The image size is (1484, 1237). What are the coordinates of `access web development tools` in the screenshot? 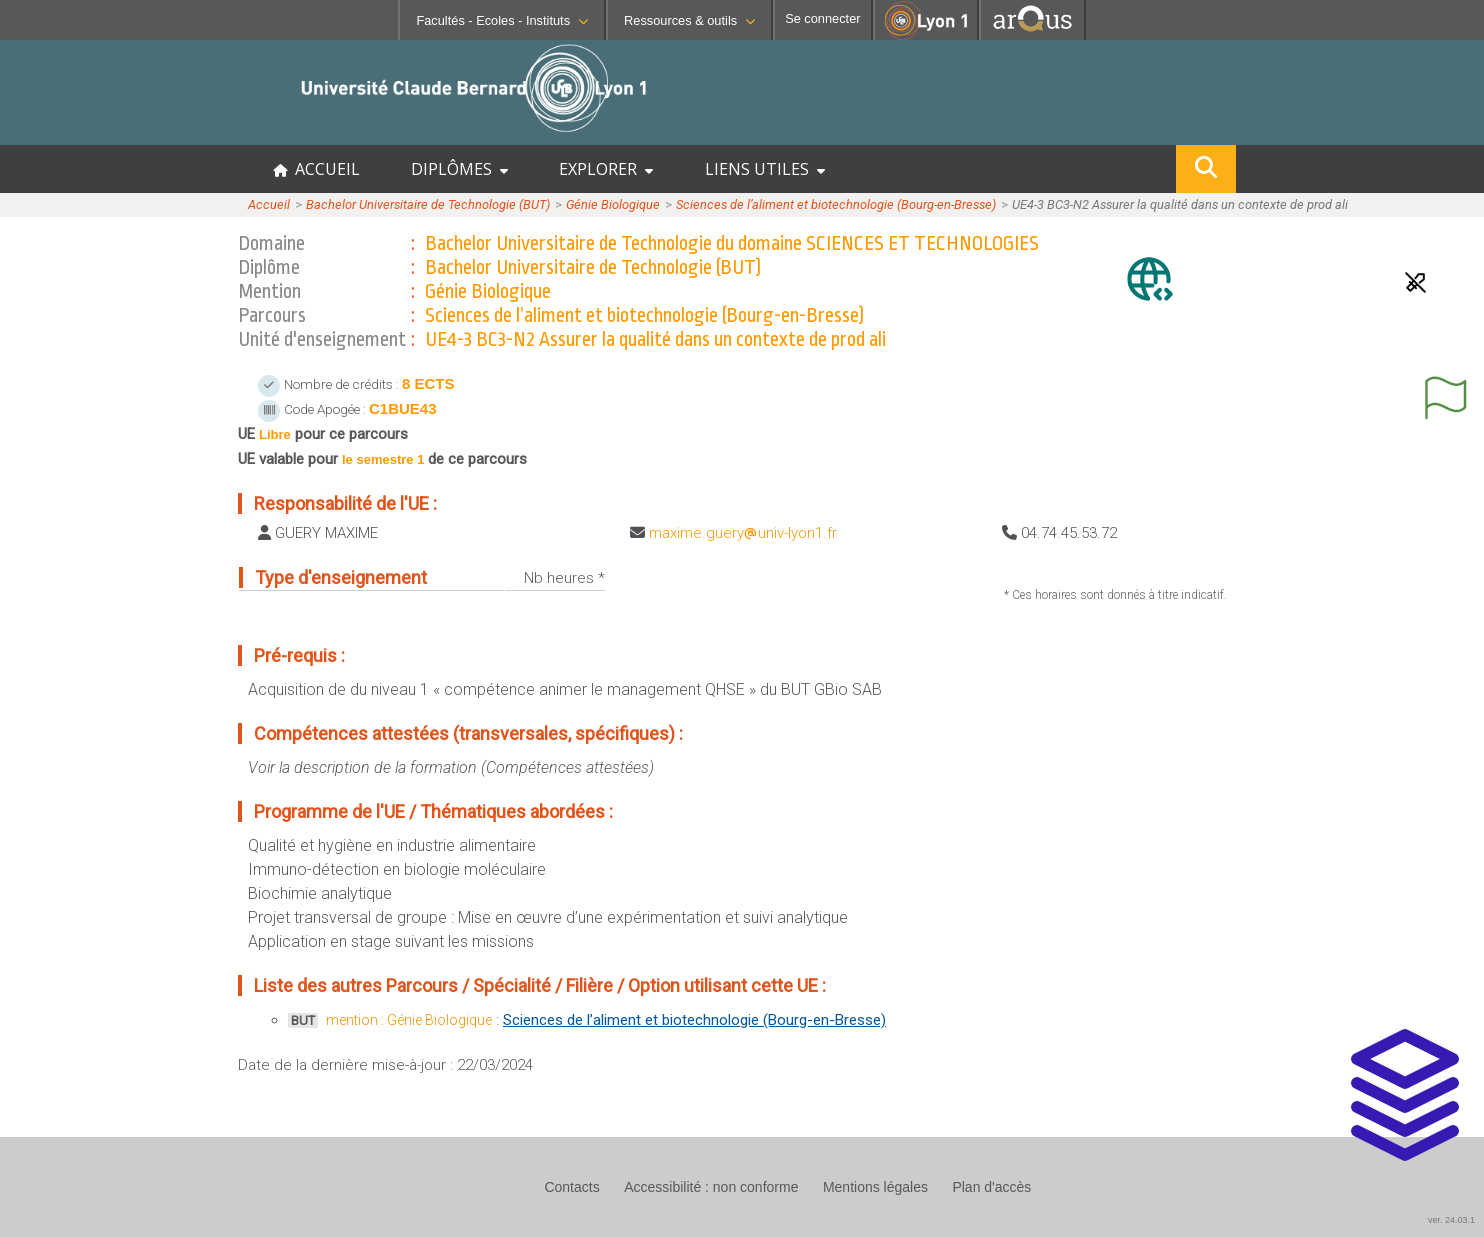 It's located at (1149, 279).